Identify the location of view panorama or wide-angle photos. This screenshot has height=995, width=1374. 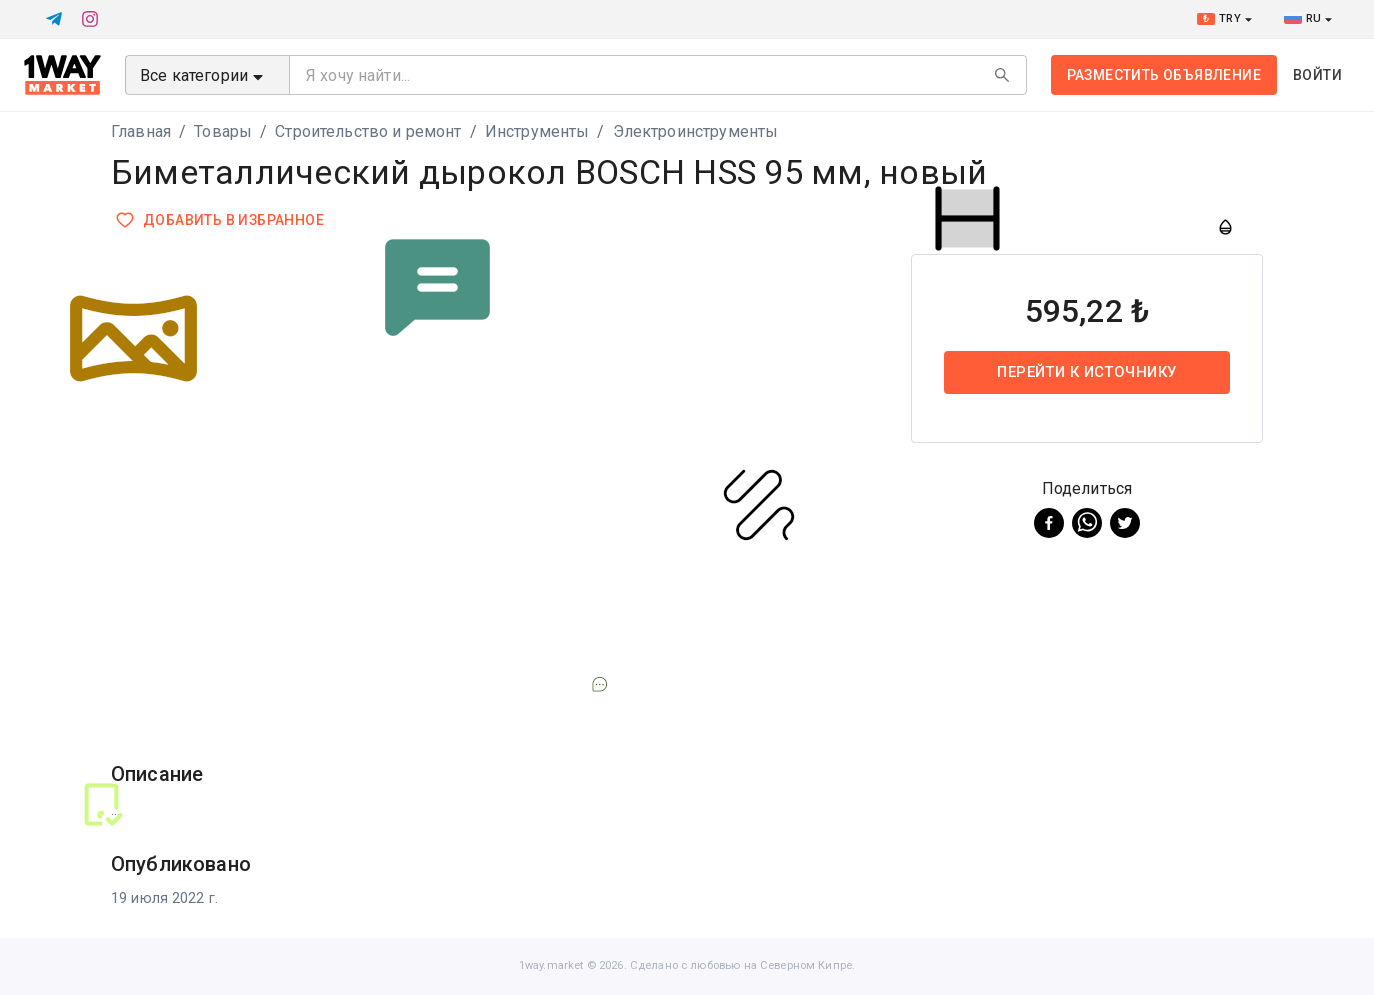
(133, 338).